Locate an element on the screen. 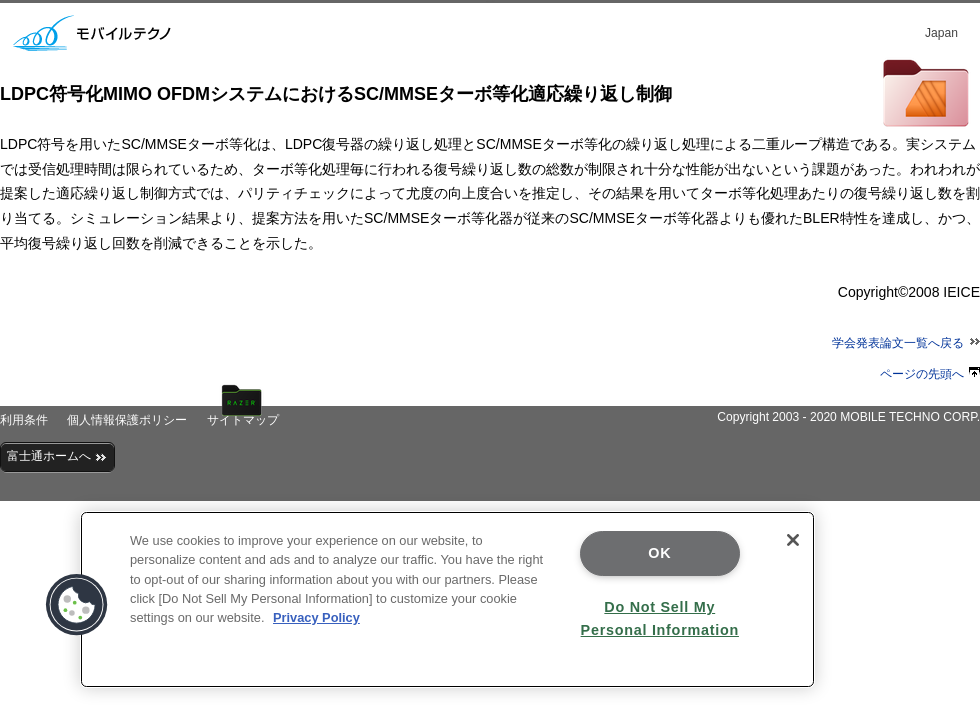 This screenshot has height=720, width=980. folder for razer software or game files is located at coordinates (241, 401).